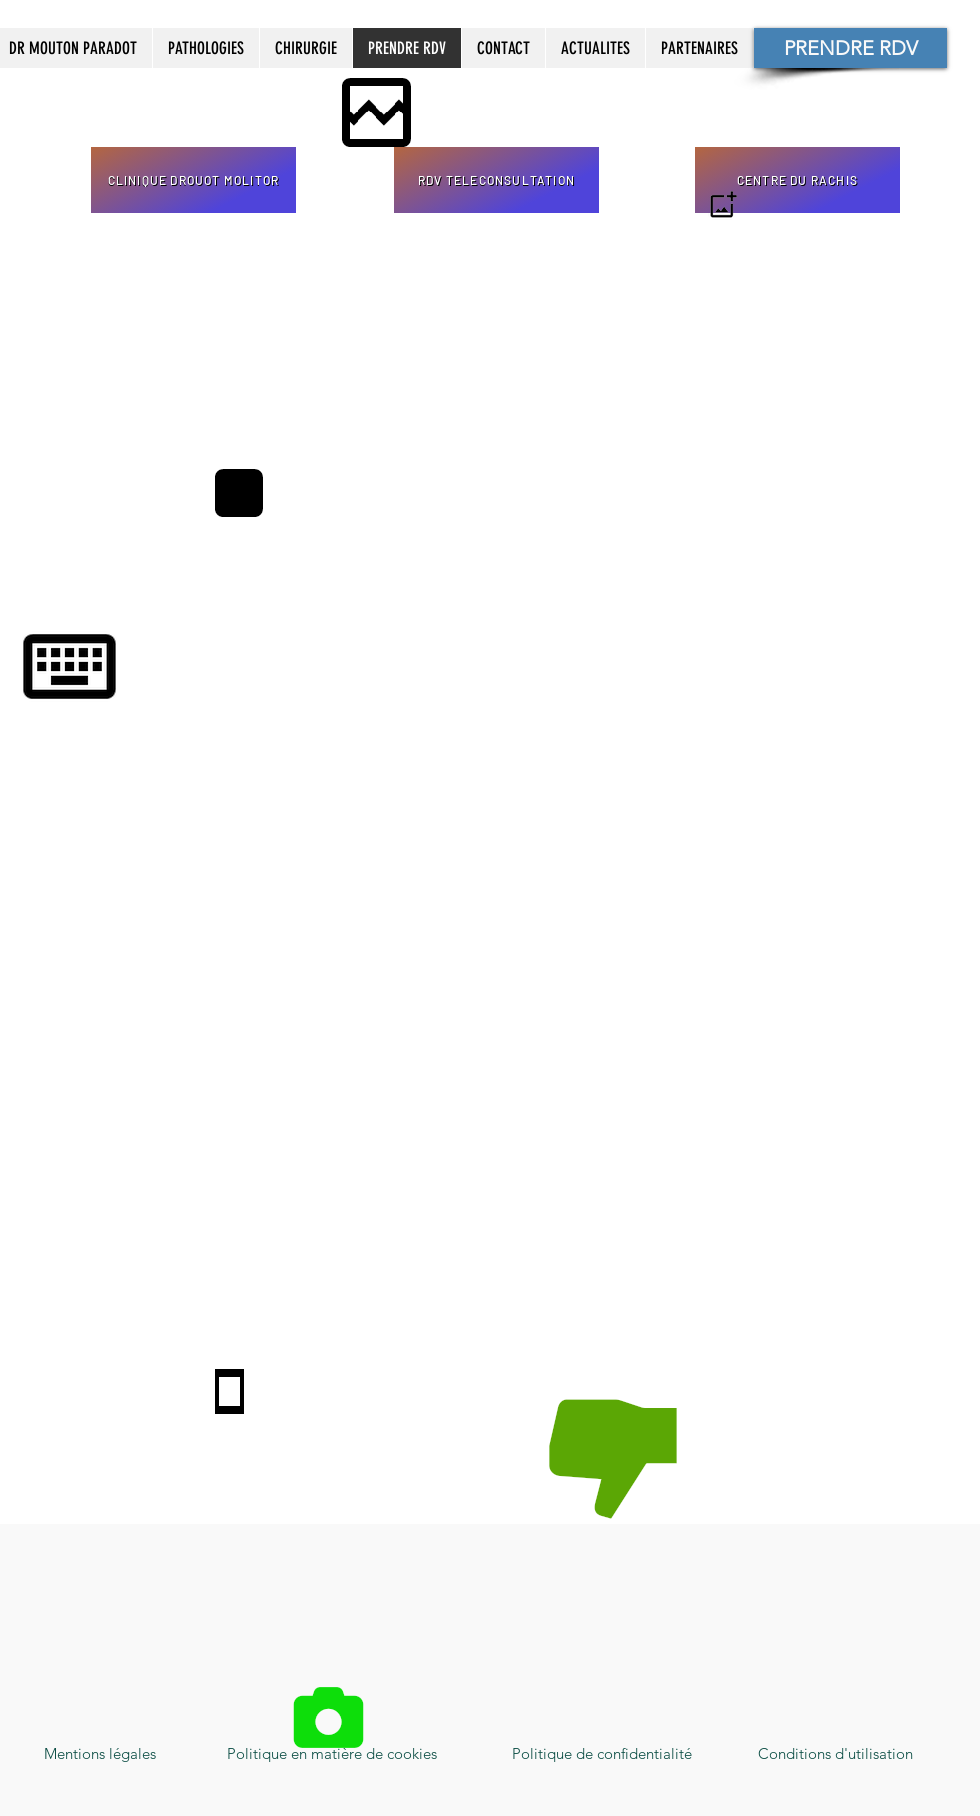  What do you see at coordinates (328, 1717) in the screenshot?
I see `take a photo` at bounding box center [328, 1717].